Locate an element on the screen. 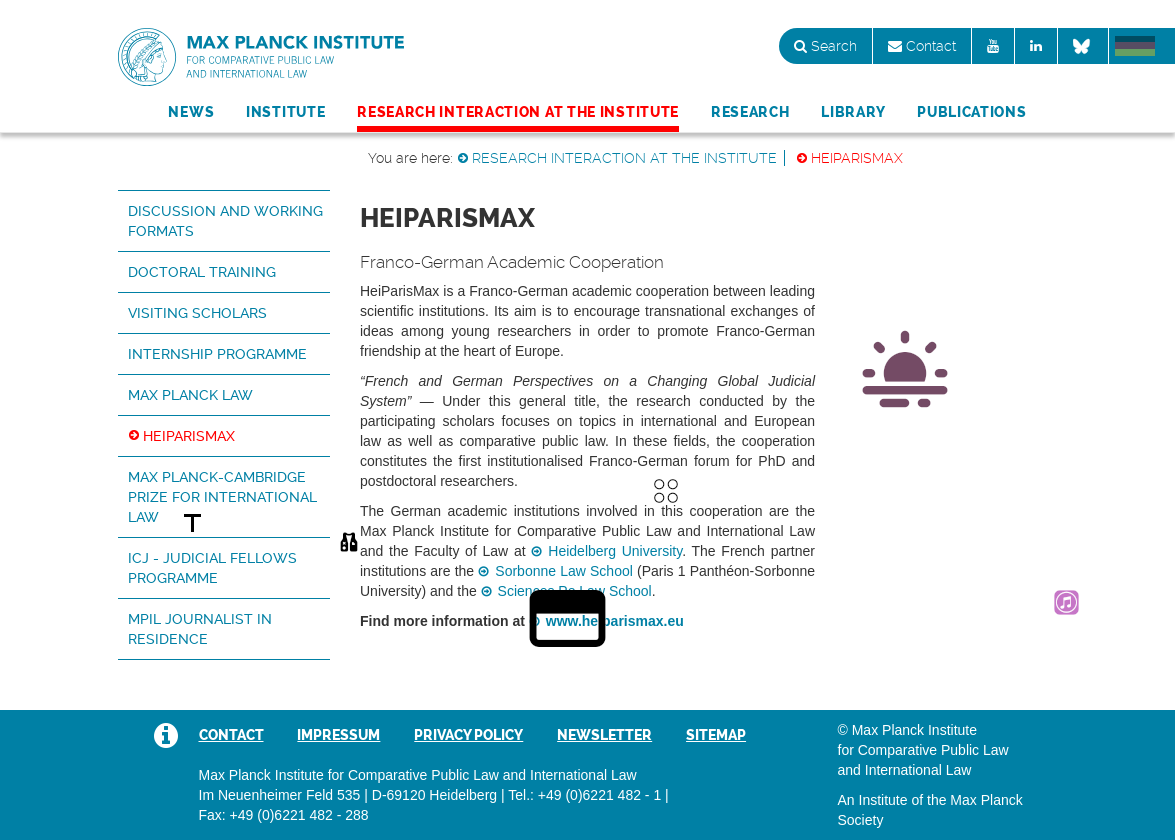 This screenshot has width=1175, height=840. open app drawer or menu grid is located at coordinates (666, 491).